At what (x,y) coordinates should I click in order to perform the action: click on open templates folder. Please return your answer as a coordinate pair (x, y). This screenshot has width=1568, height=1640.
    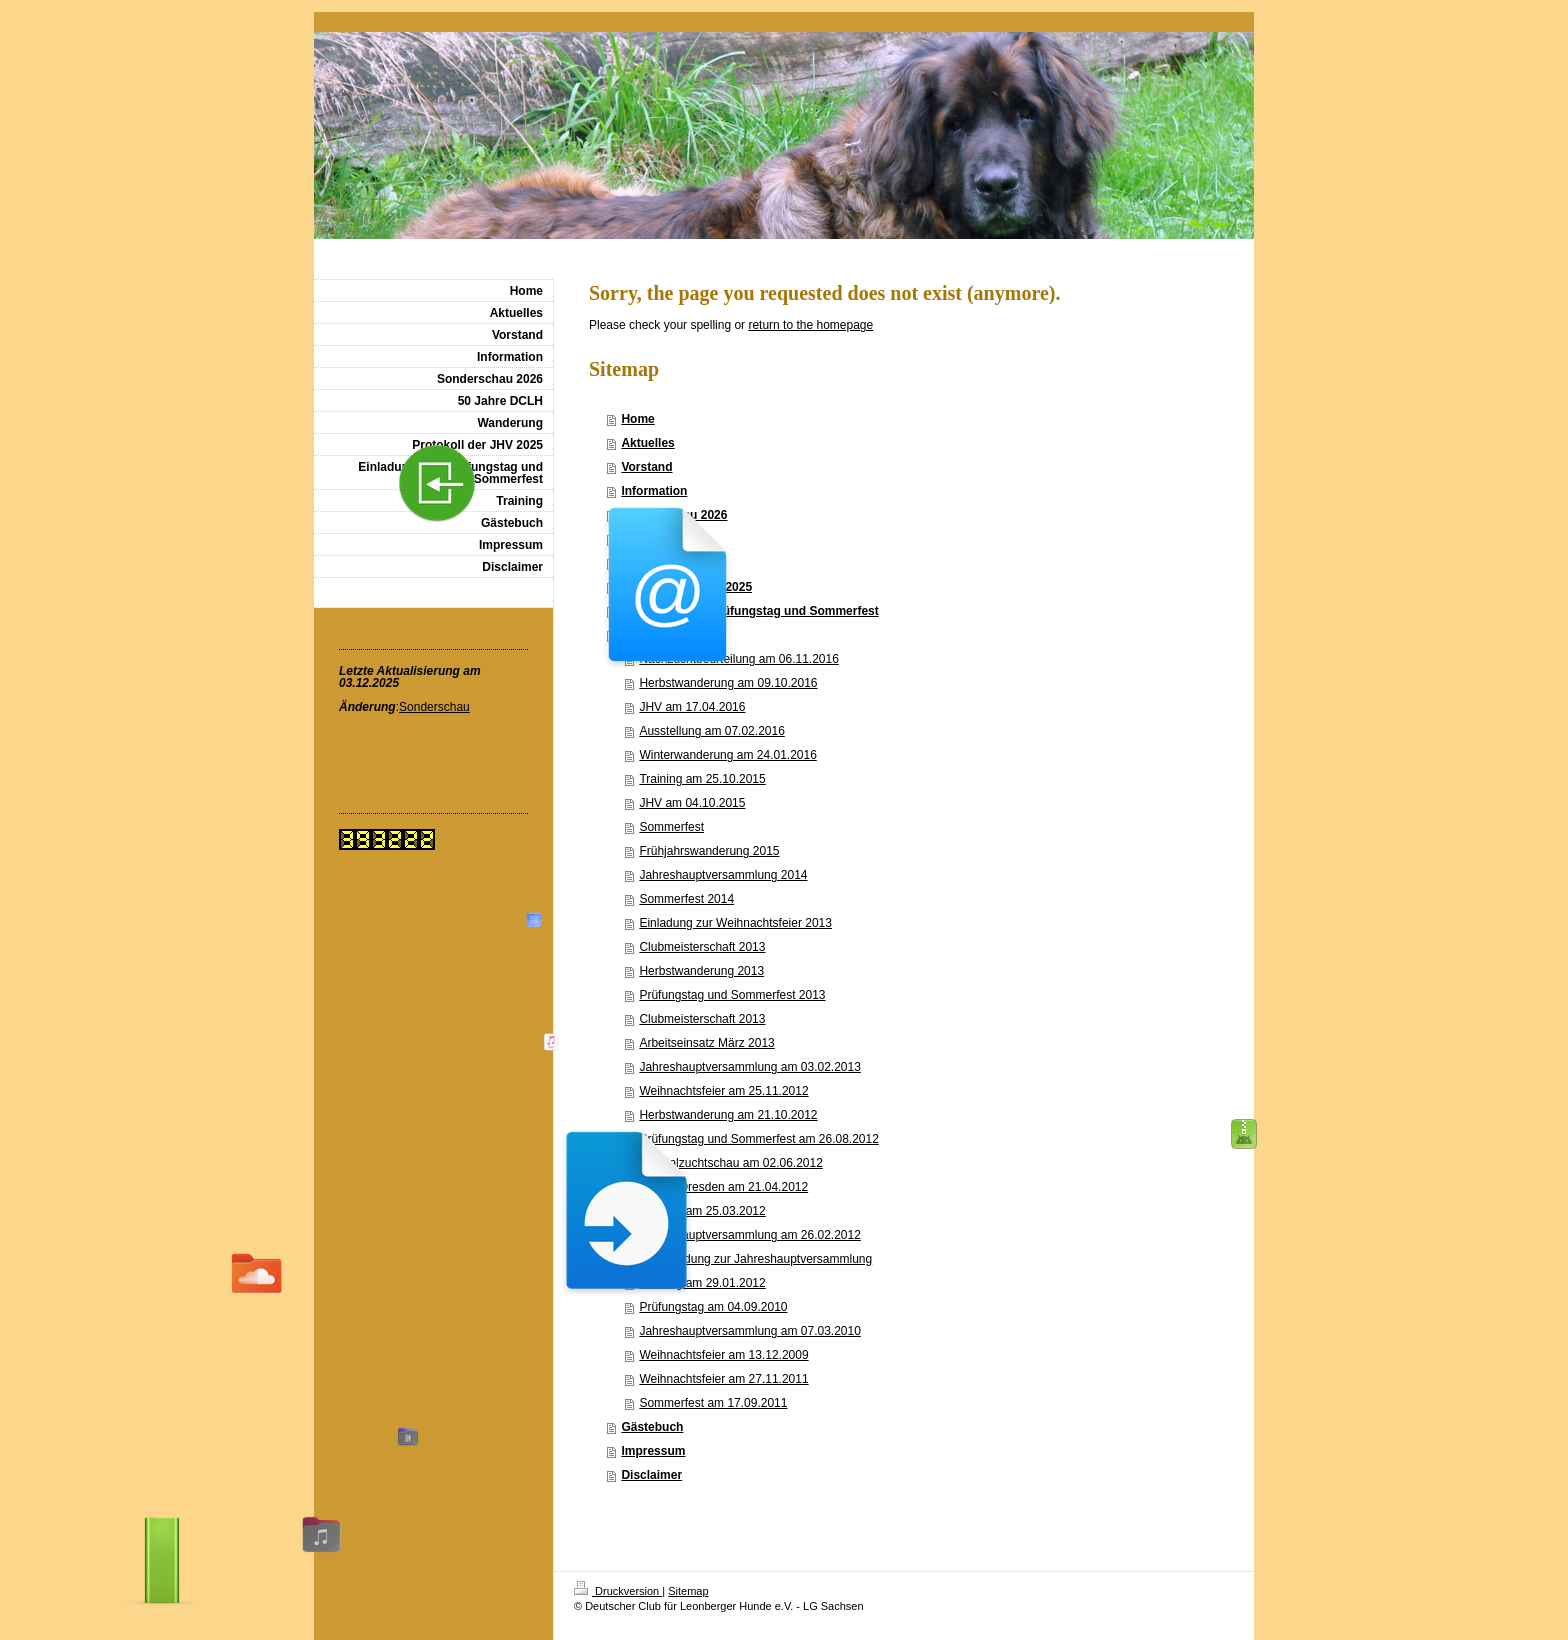
    Looking at the image, I should click on (408, 1436).